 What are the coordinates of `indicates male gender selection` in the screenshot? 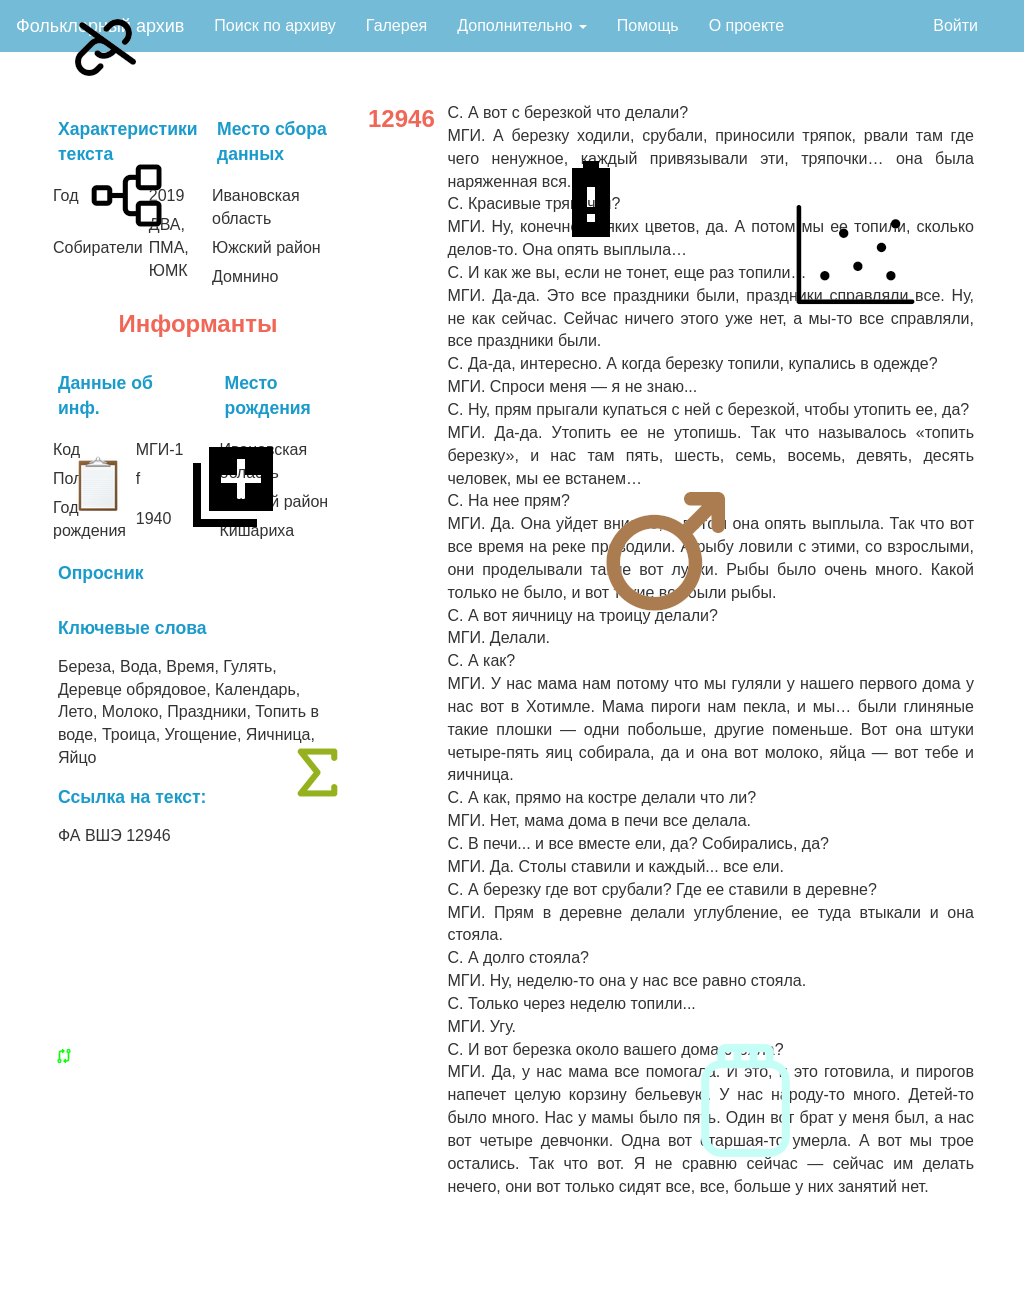 It's located at (668, 549).